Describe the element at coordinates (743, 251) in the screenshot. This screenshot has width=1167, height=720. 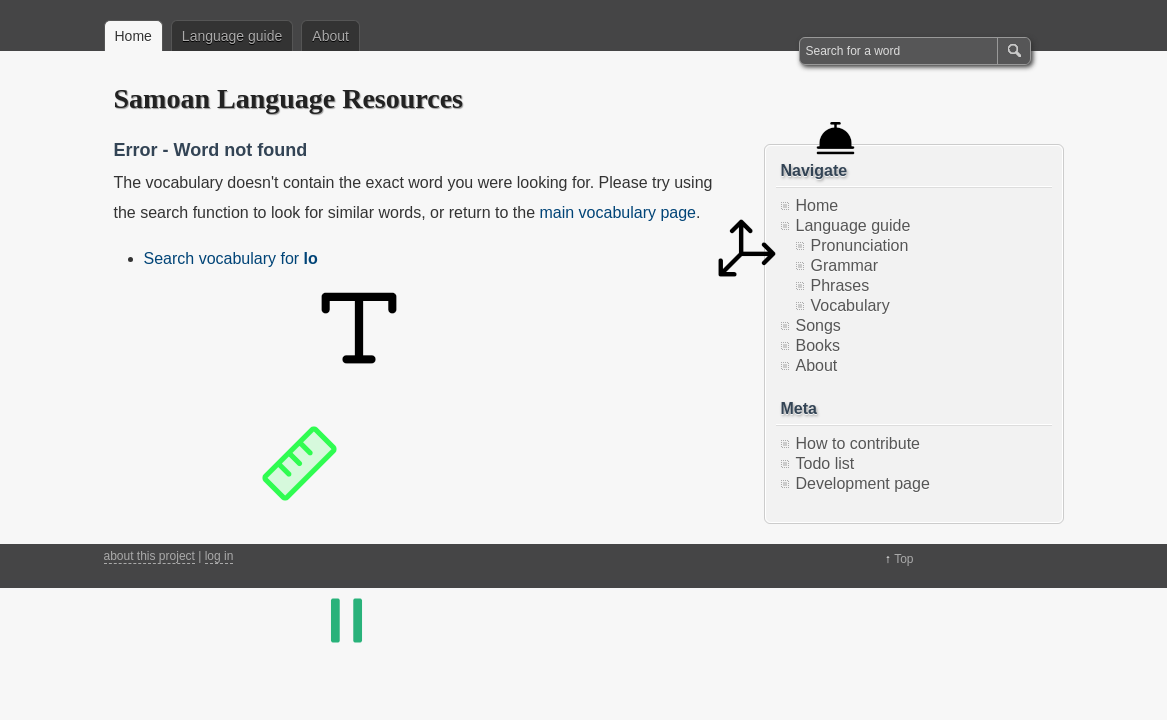
I see `switch to 3D view or coordinate system` at that location.